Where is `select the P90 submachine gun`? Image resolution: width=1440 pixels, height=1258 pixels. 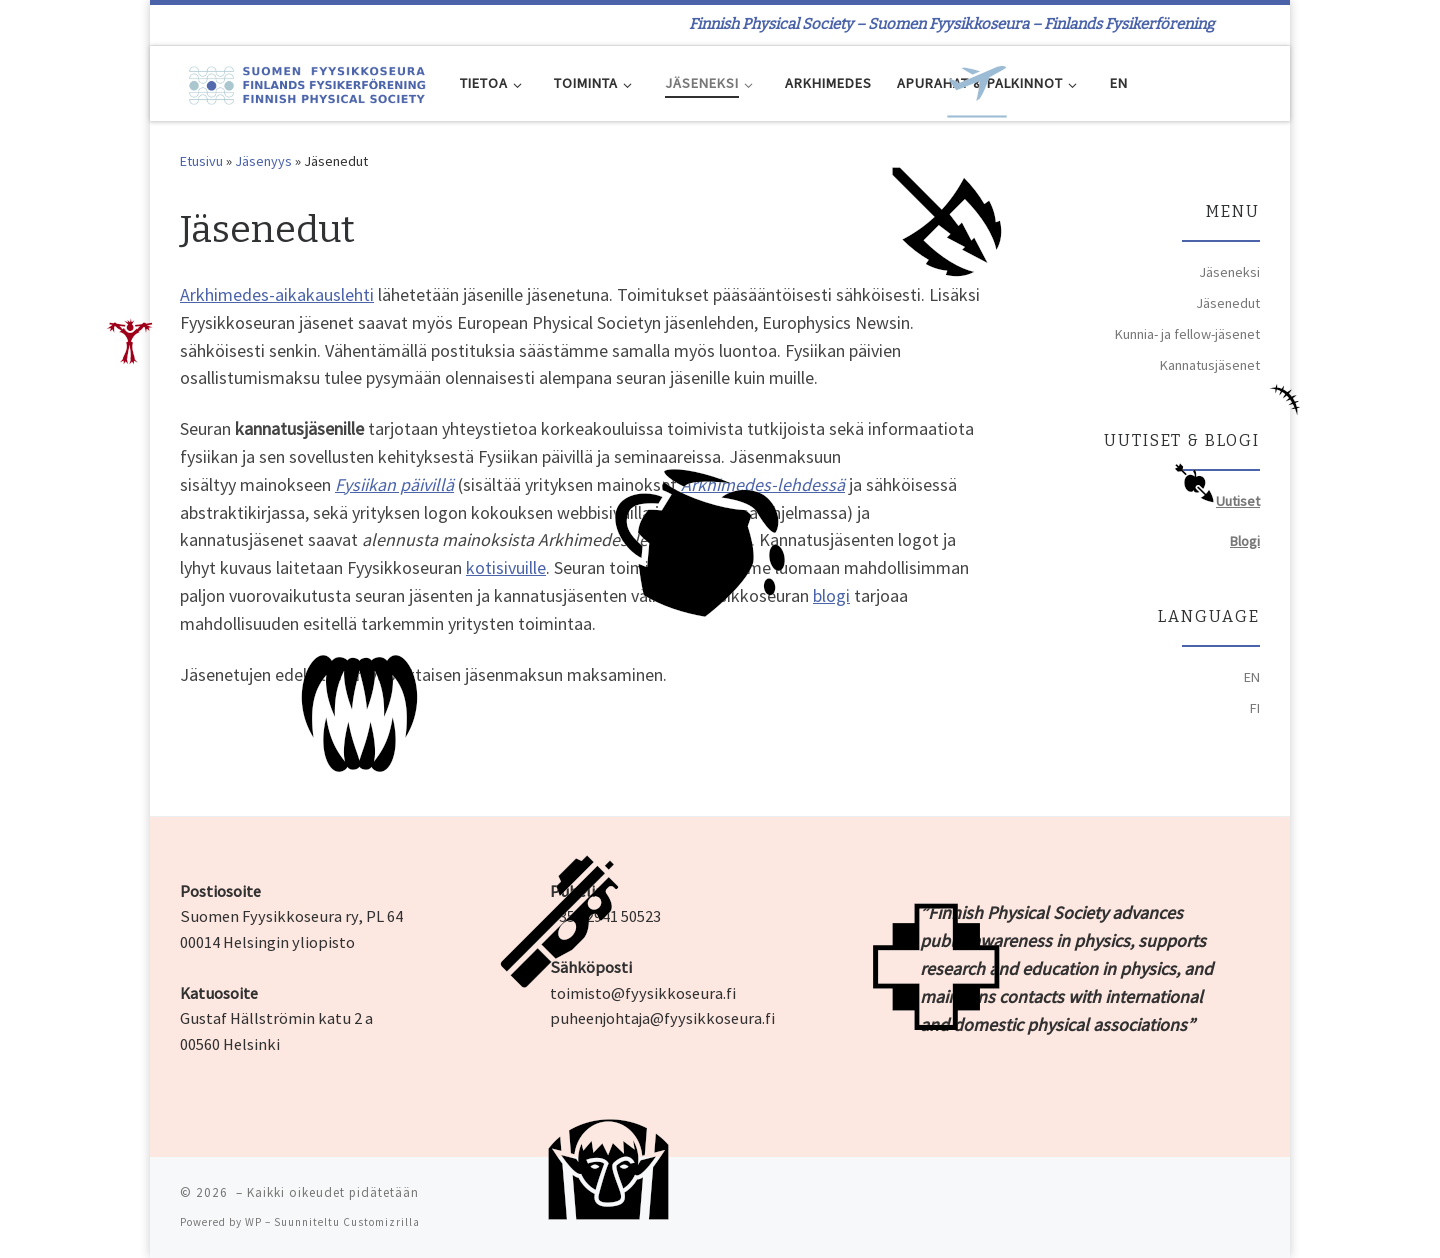 select the P90 submachine gun is located at coordinates (559, 921).